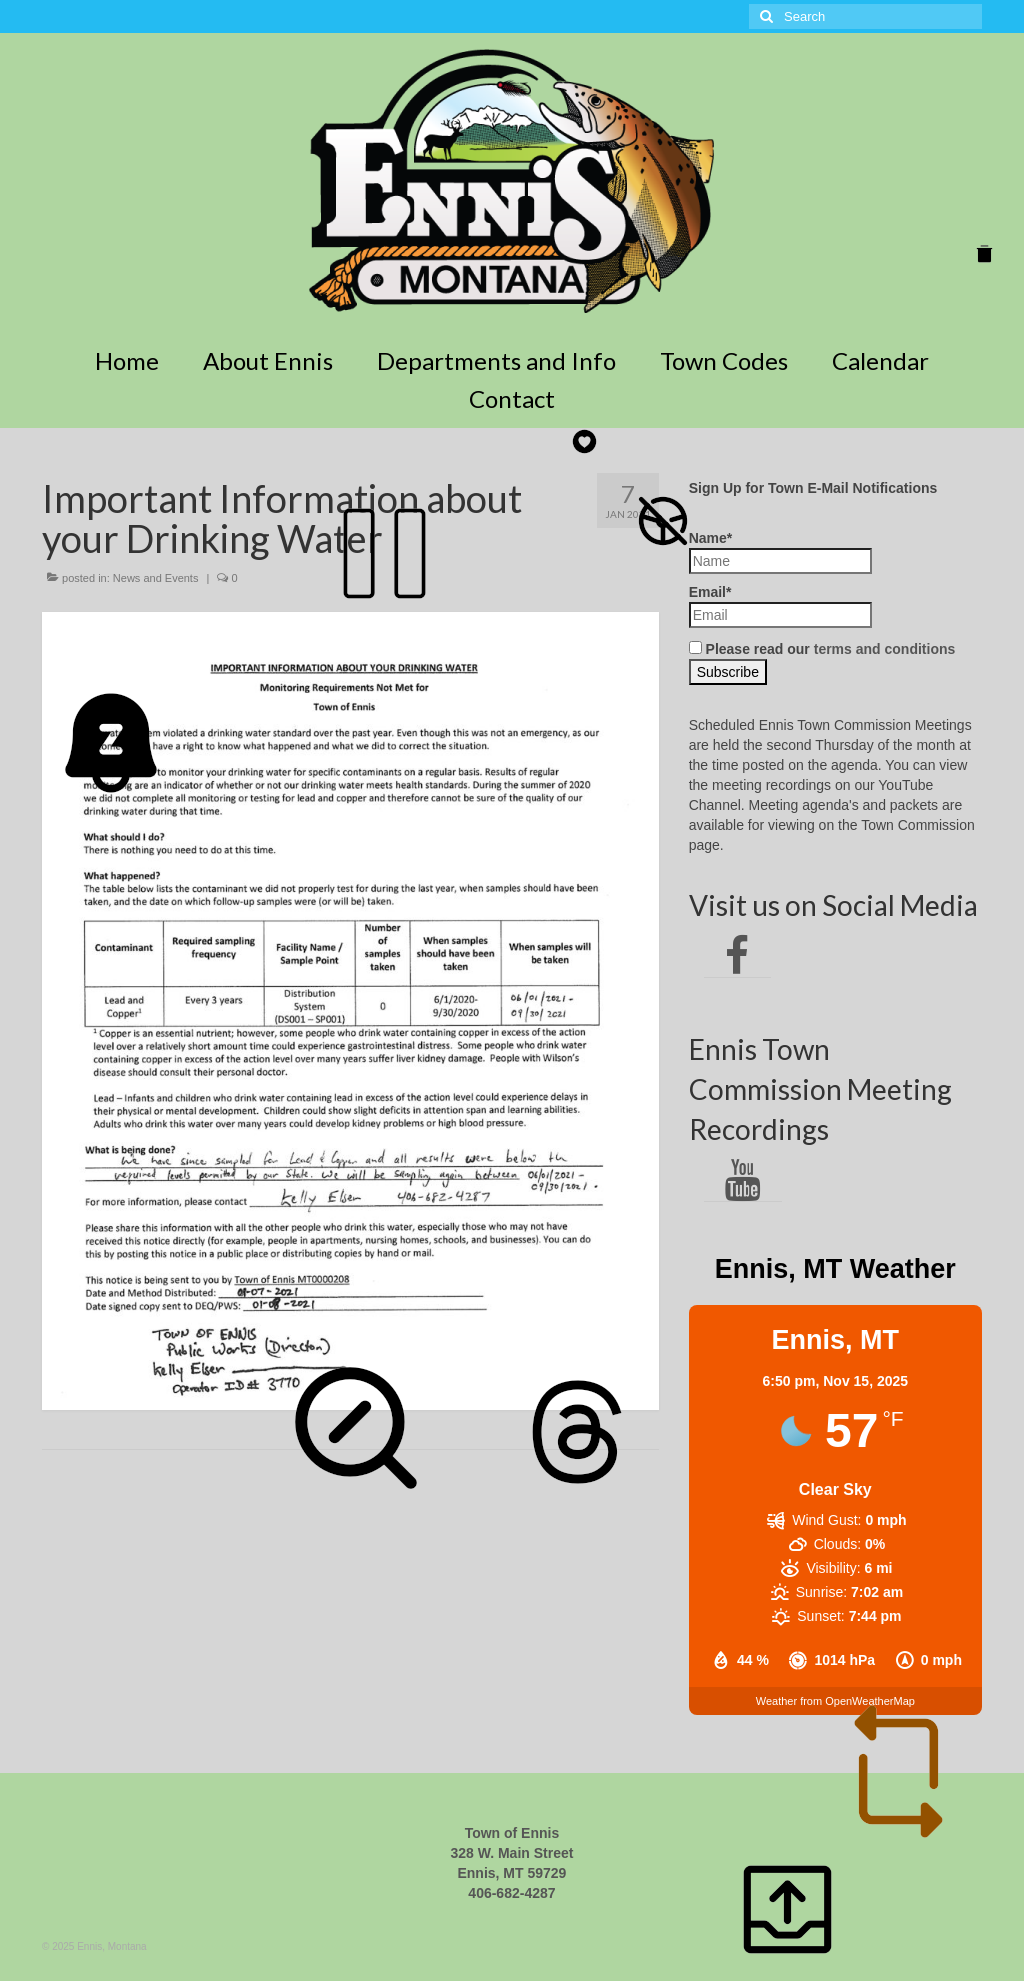 Image resolution: width=1024 pixels, height=1981 pixels. What do you see at coordinates (384, 553) in the screenshot?
I see `pause media playback` at bounding box center [384, 553].